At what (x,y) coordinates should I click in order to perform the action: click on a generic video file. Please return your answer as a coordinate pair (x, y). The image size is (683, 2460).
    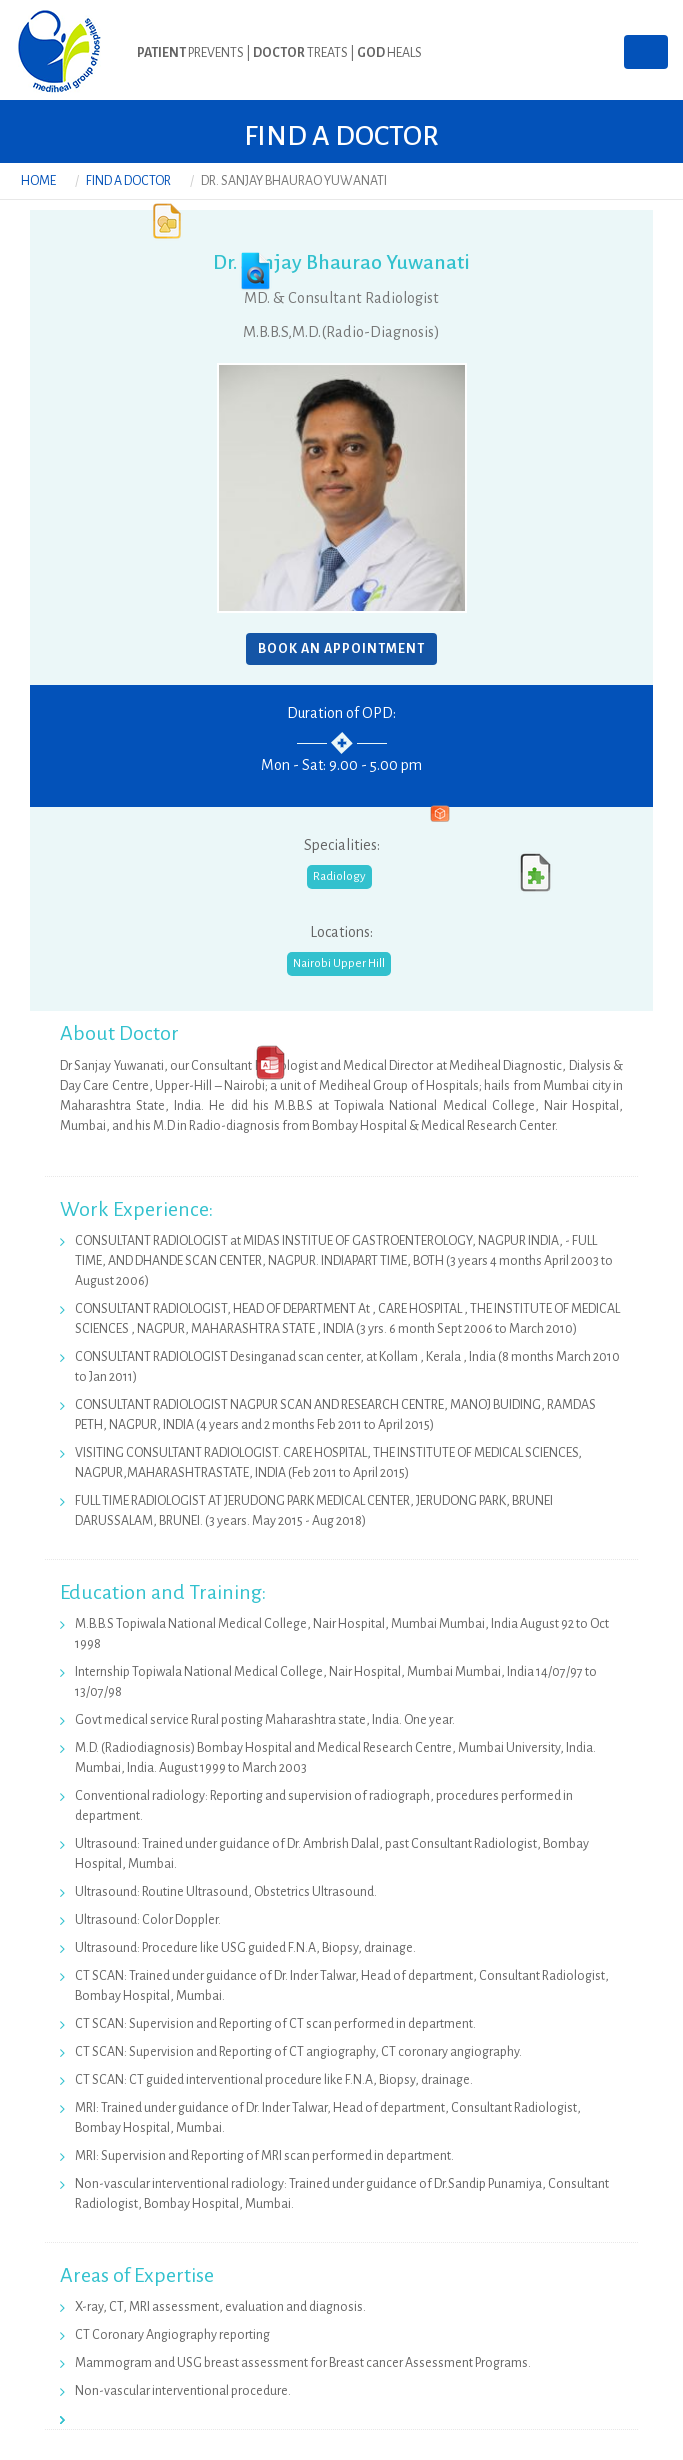
    Looking at the image, I should click on (255, 271).